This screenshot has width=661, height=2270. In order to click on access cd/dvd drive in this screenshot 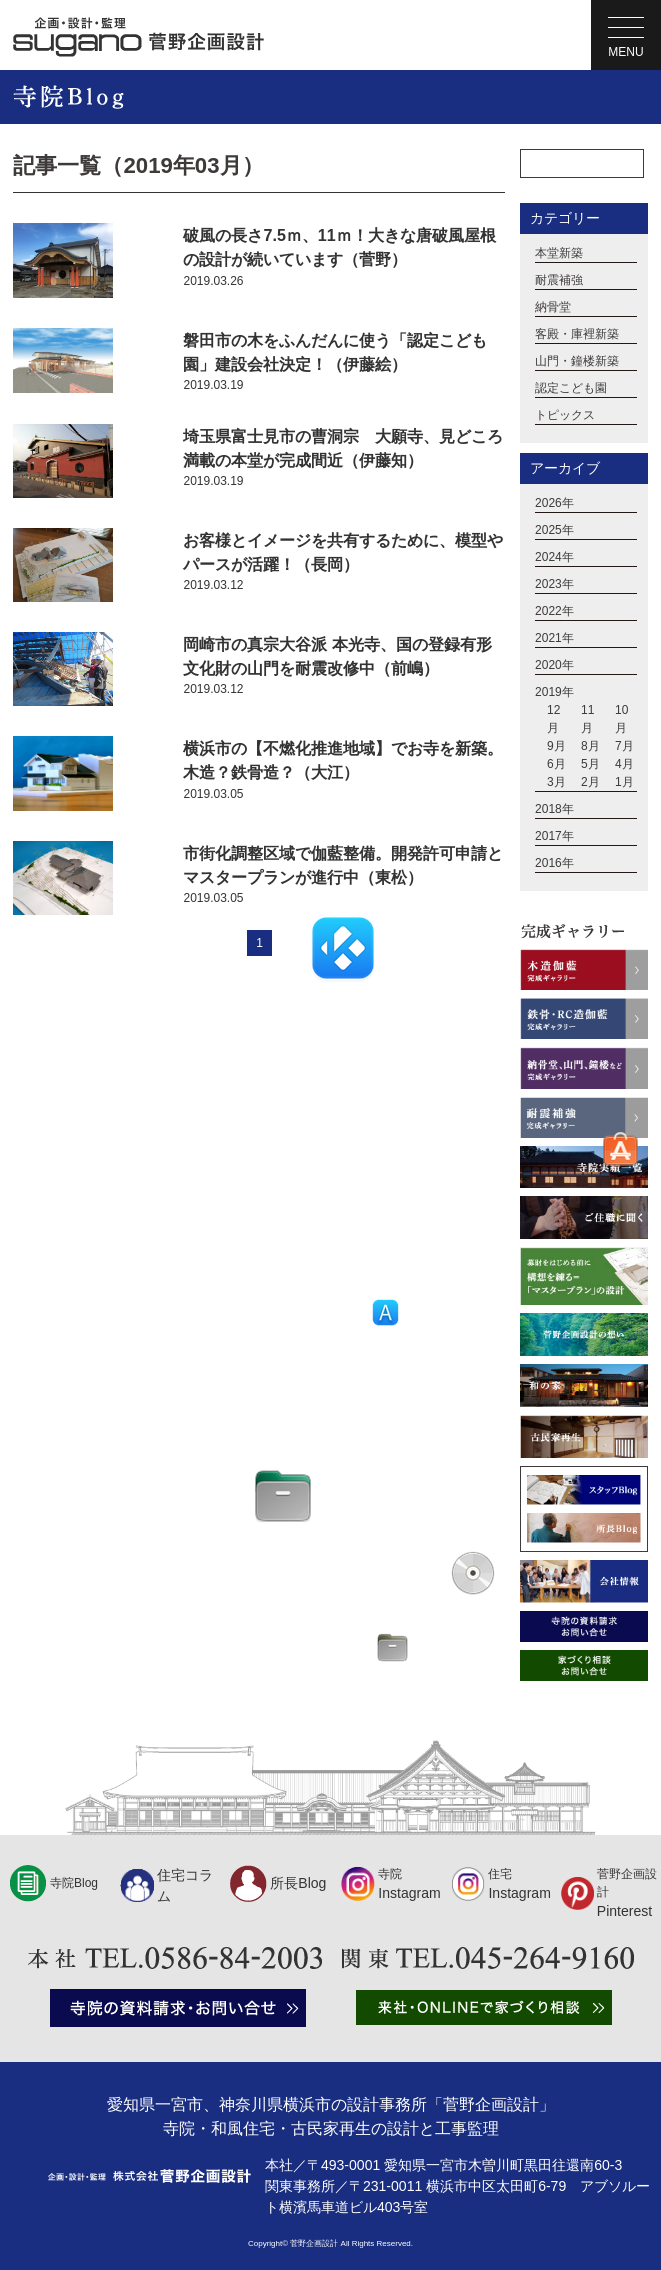, I will do `click(473, 1573)`.